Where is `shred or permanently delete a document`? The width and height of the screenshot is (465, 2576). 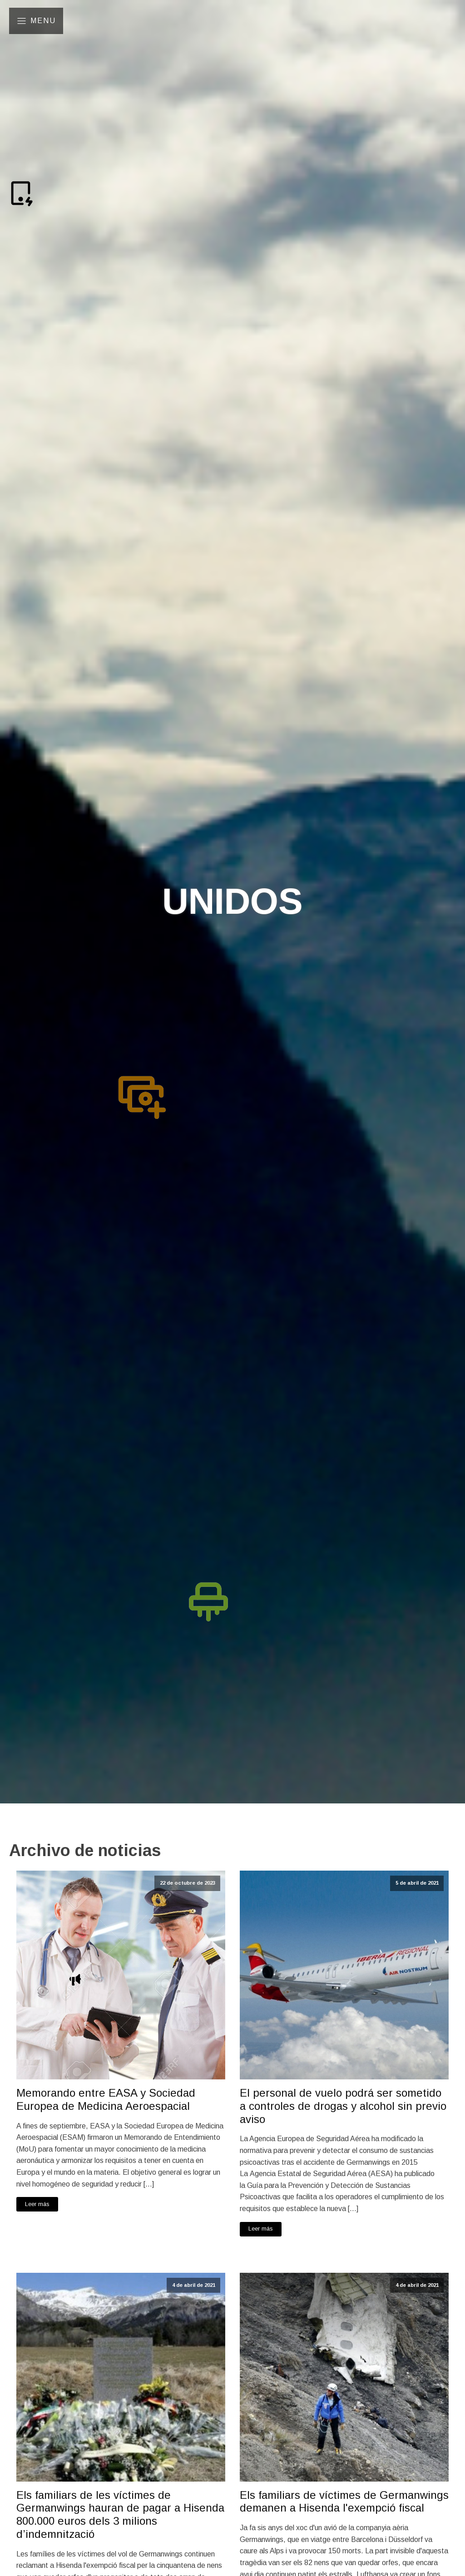
shred or permanently delete a document is located at coordinates (208, 1602).